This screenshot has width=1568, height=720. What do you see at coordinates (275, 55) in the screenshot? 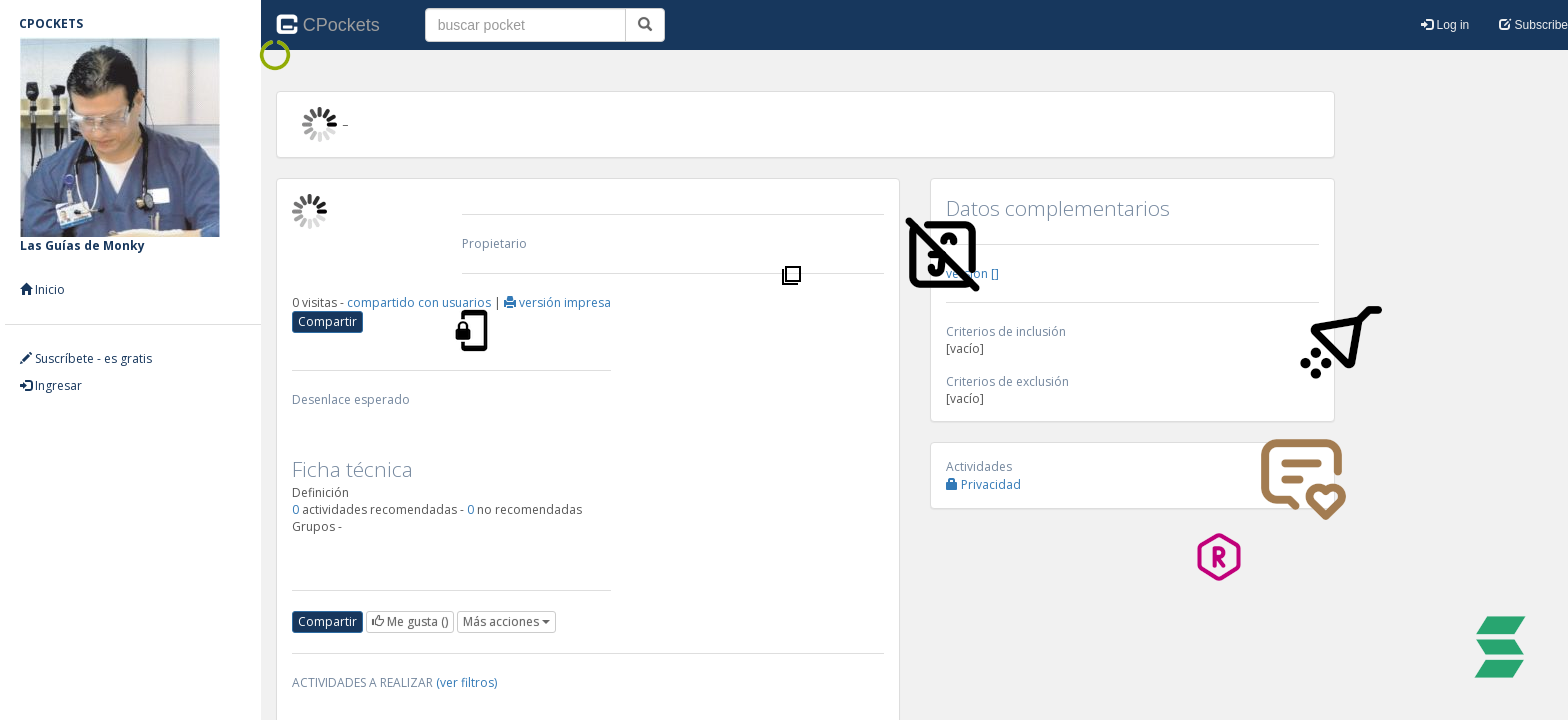
I see `loading or processing in progress` at bounding box center [275, 55].